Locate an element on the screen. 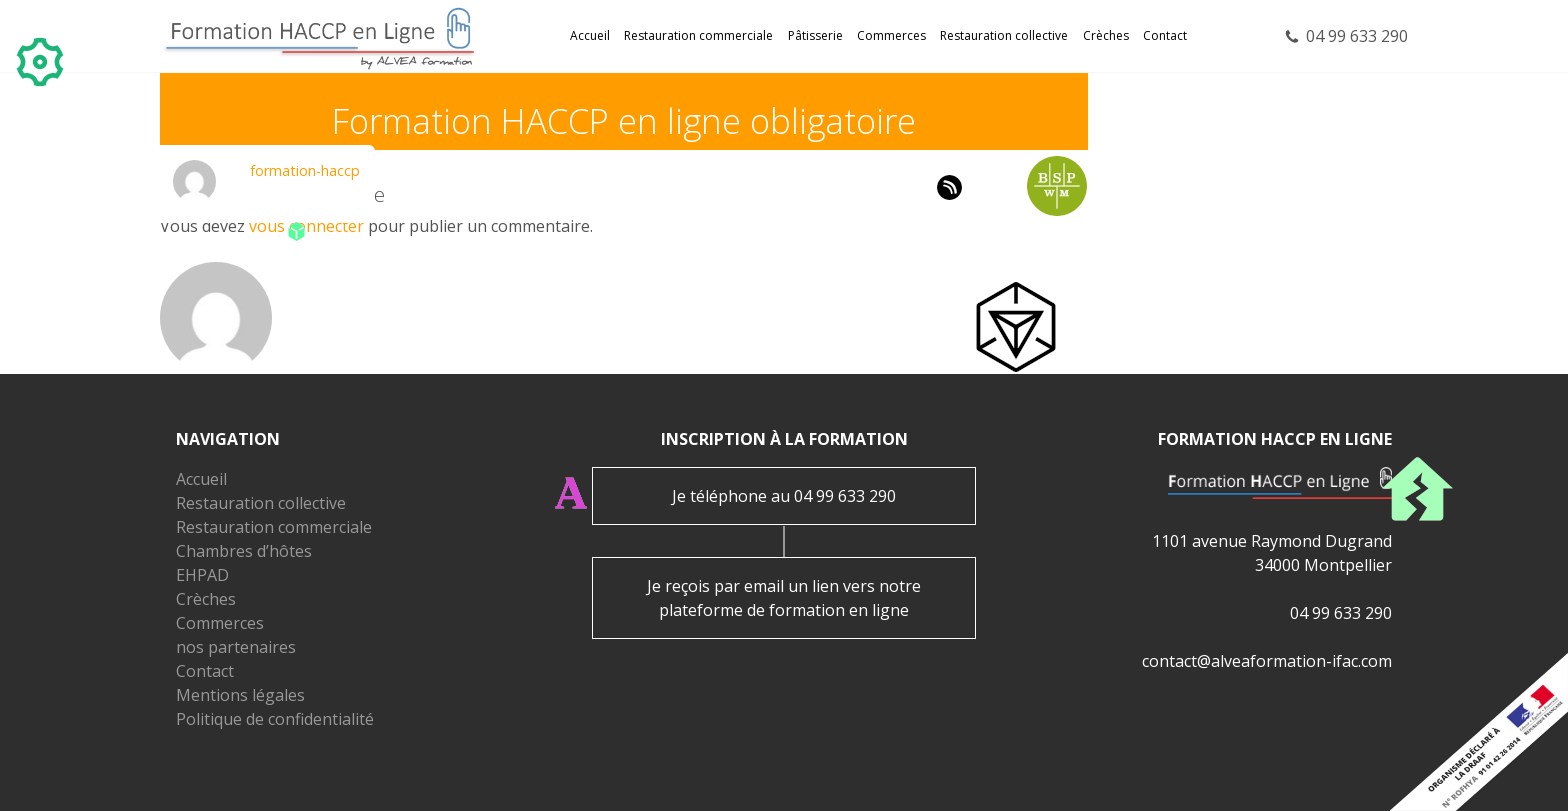 This screenshot has height=811, width=1568. DPD parcel delivery service logo is located at coordinates (296, 231).